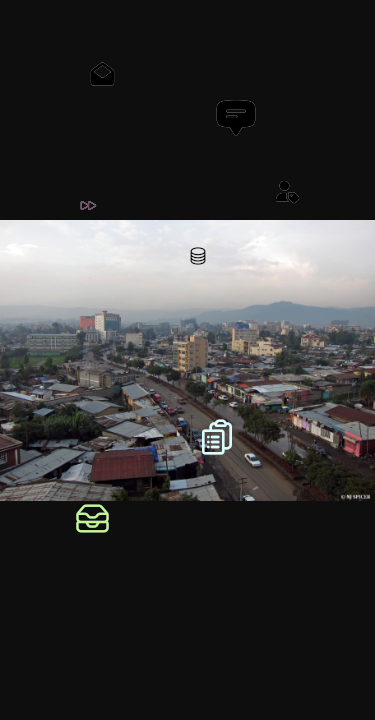  Describe the element at coordinates (198, 256) in the screenshot. I see `access database or data storage` at that location.